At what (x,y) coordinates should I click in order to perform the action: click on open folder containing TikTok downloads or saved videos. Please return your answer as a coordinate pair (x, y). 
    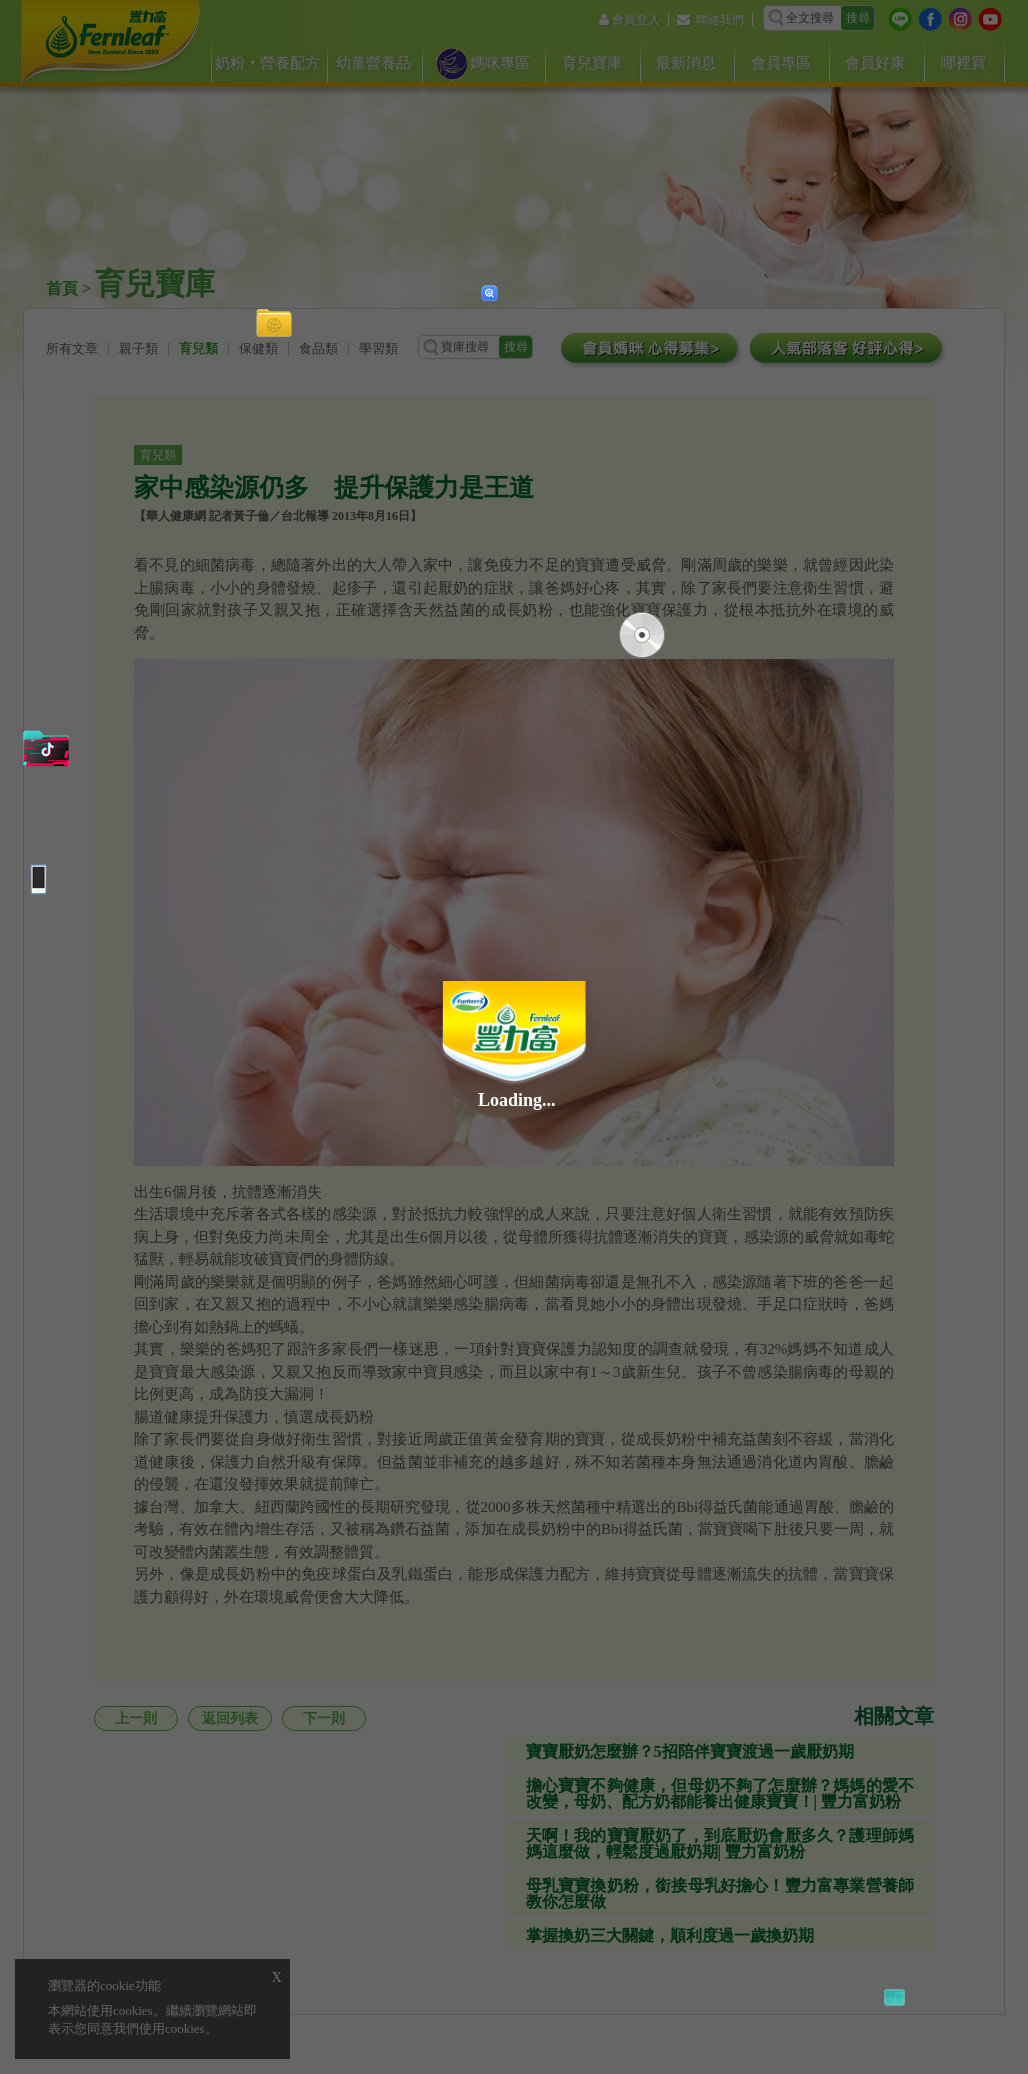
    Looking at the image, I should click on (46, 750).